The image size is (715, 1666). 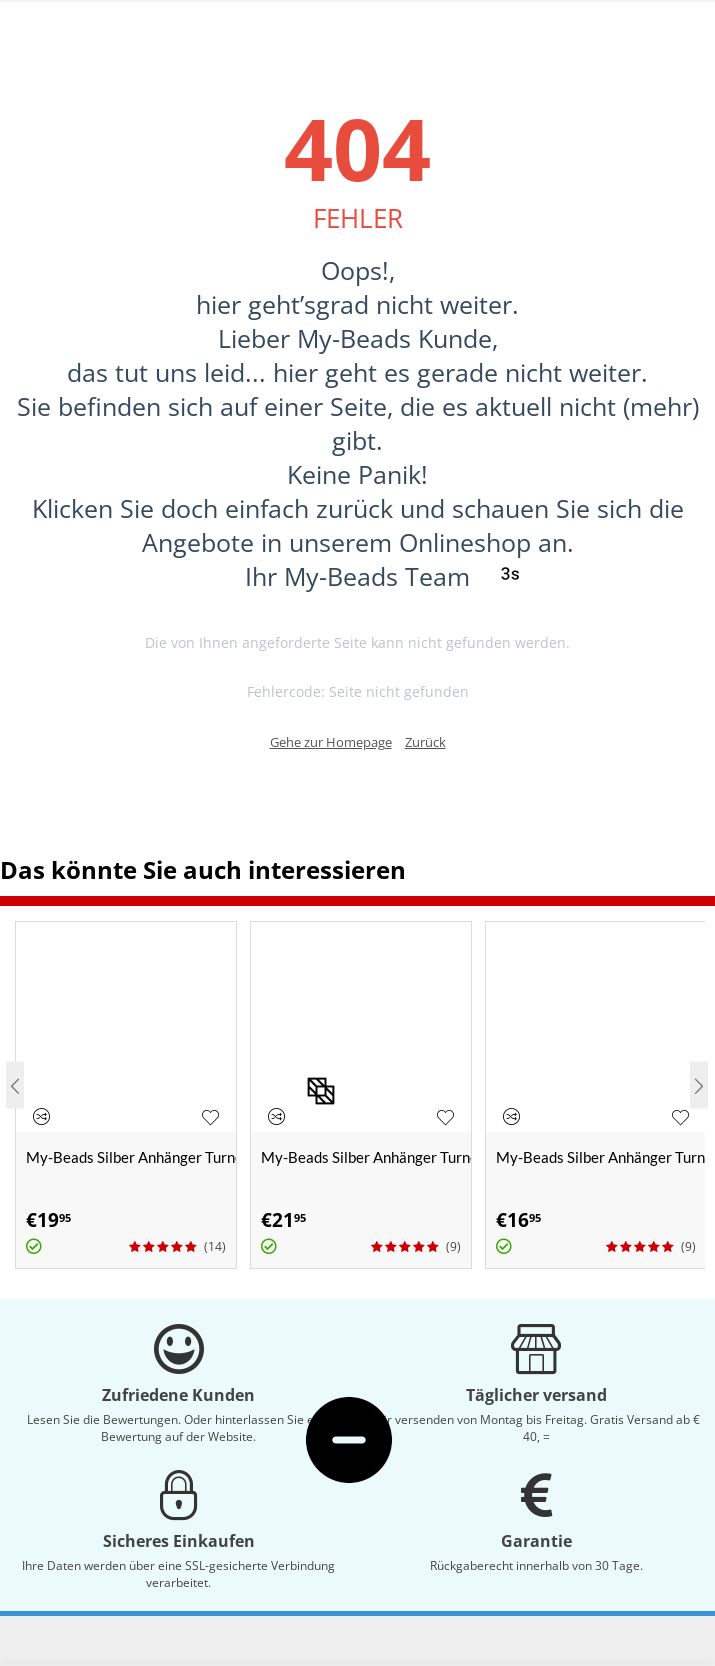 What do you see at coordinates (509, 573) in the screenshot?
I see `set a 3-second timer` at bounding box center [509, 573].